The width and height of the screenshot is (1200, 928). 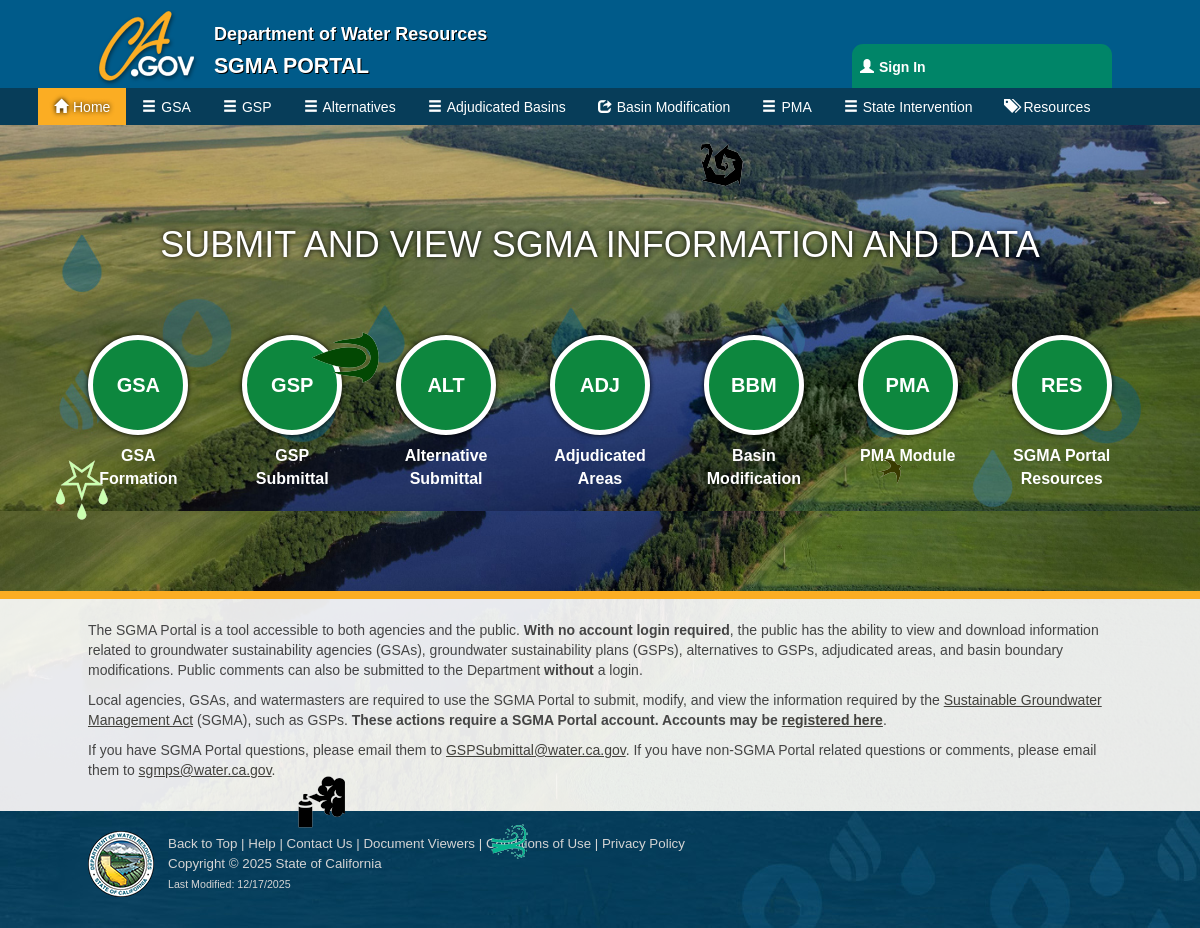 I want to click on indicates sandstorm or dust storm weather condition, so click(x=509, y=841).